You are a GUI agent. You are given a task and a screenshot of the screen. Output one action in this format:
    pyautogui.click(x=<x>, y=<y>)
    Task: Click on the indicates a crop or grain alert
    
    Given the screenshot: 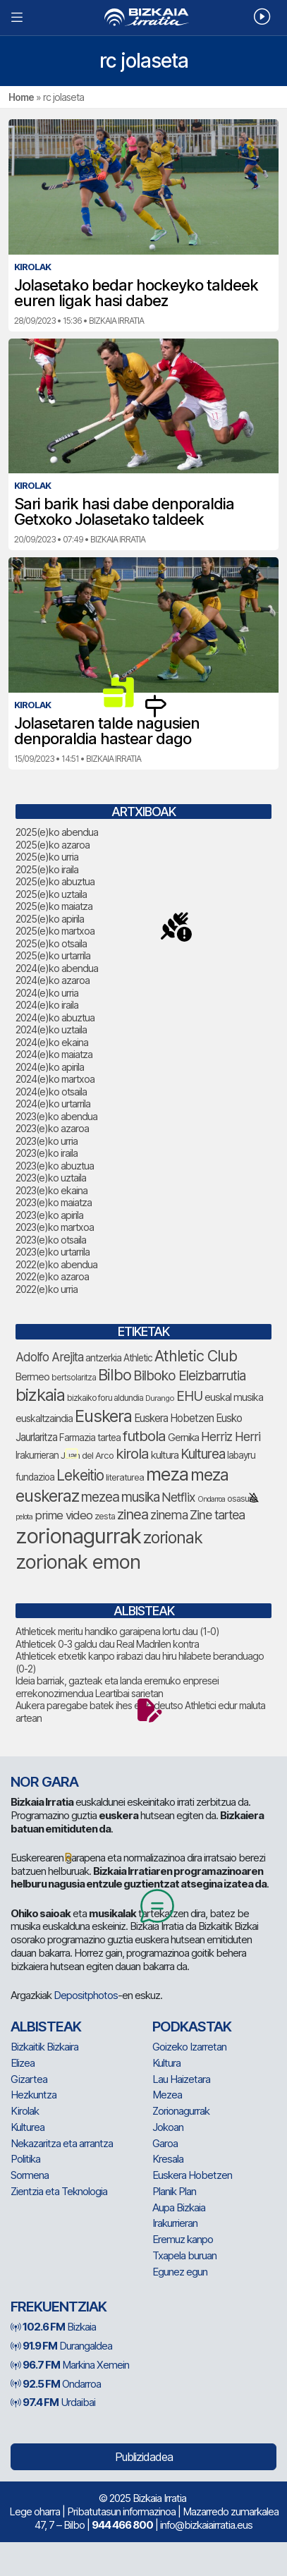 What is the action you would take?
    pyautogui.click(x=175, y=925)
    